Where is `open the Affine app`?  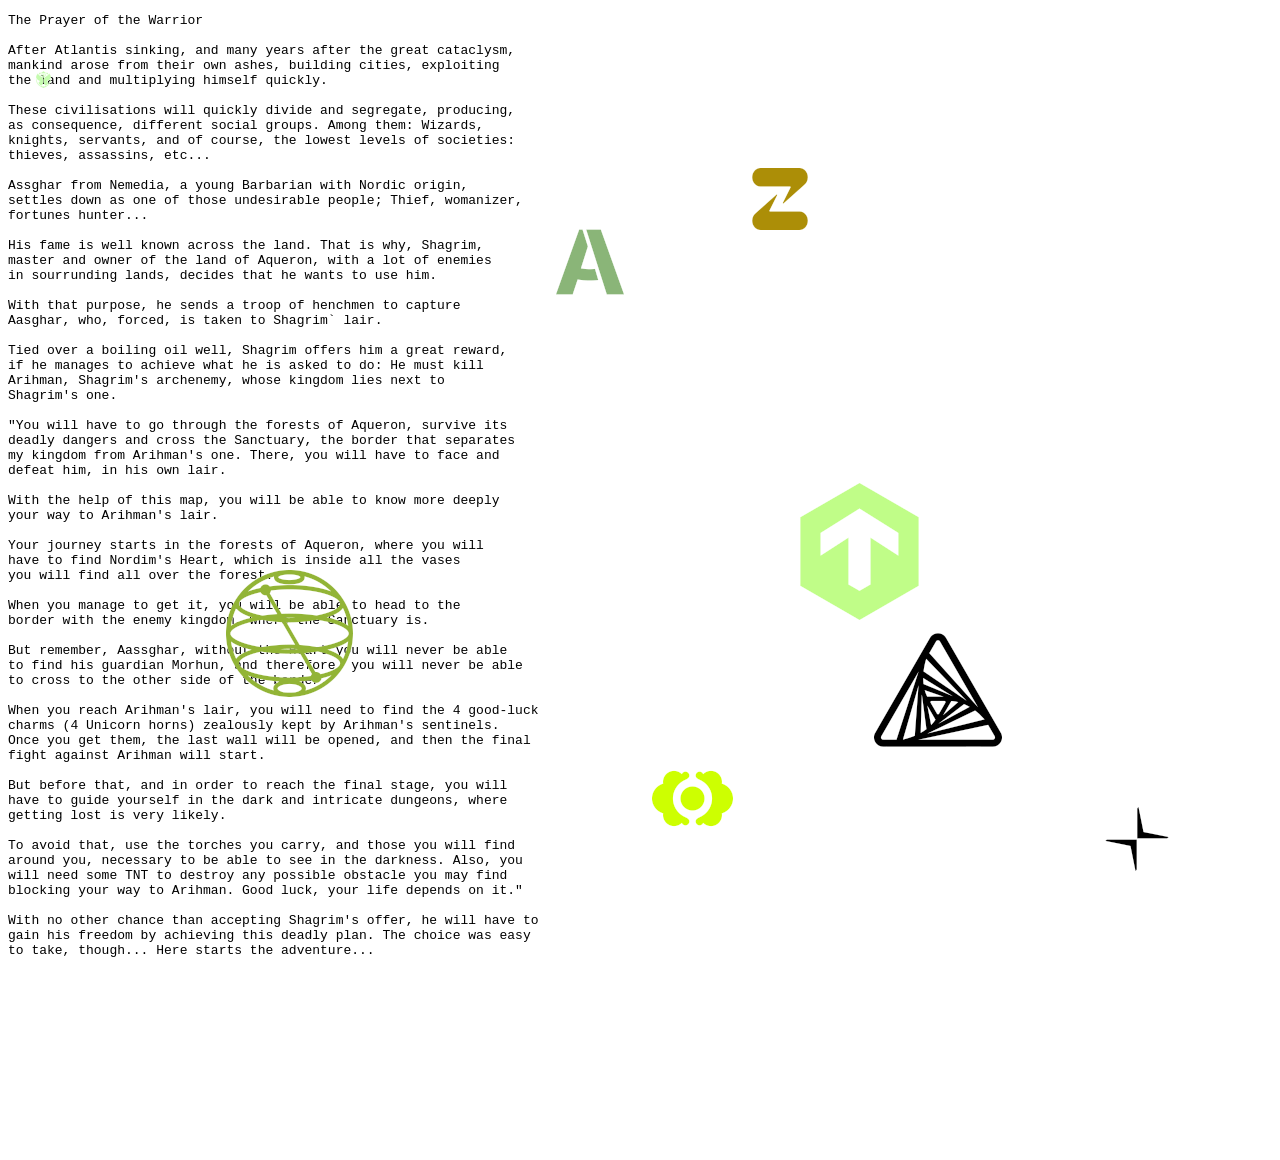 open the Affine app is located at coordinates (938, 690).